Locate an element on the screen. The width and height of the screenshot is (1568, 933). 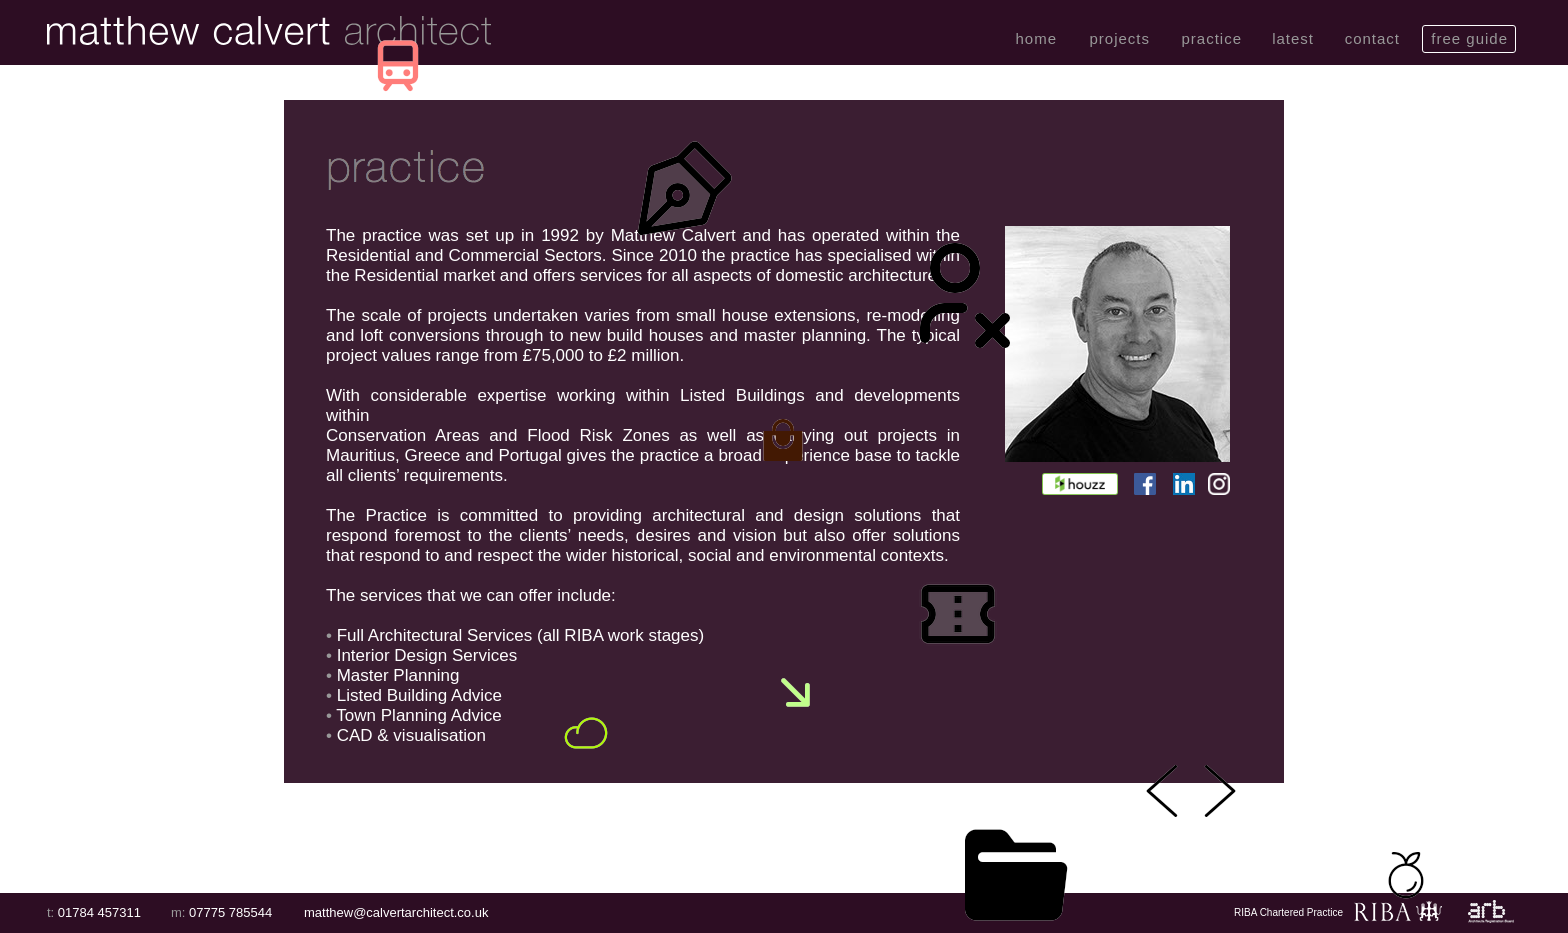
view your shopping bag is located at coordinates (783, 440).